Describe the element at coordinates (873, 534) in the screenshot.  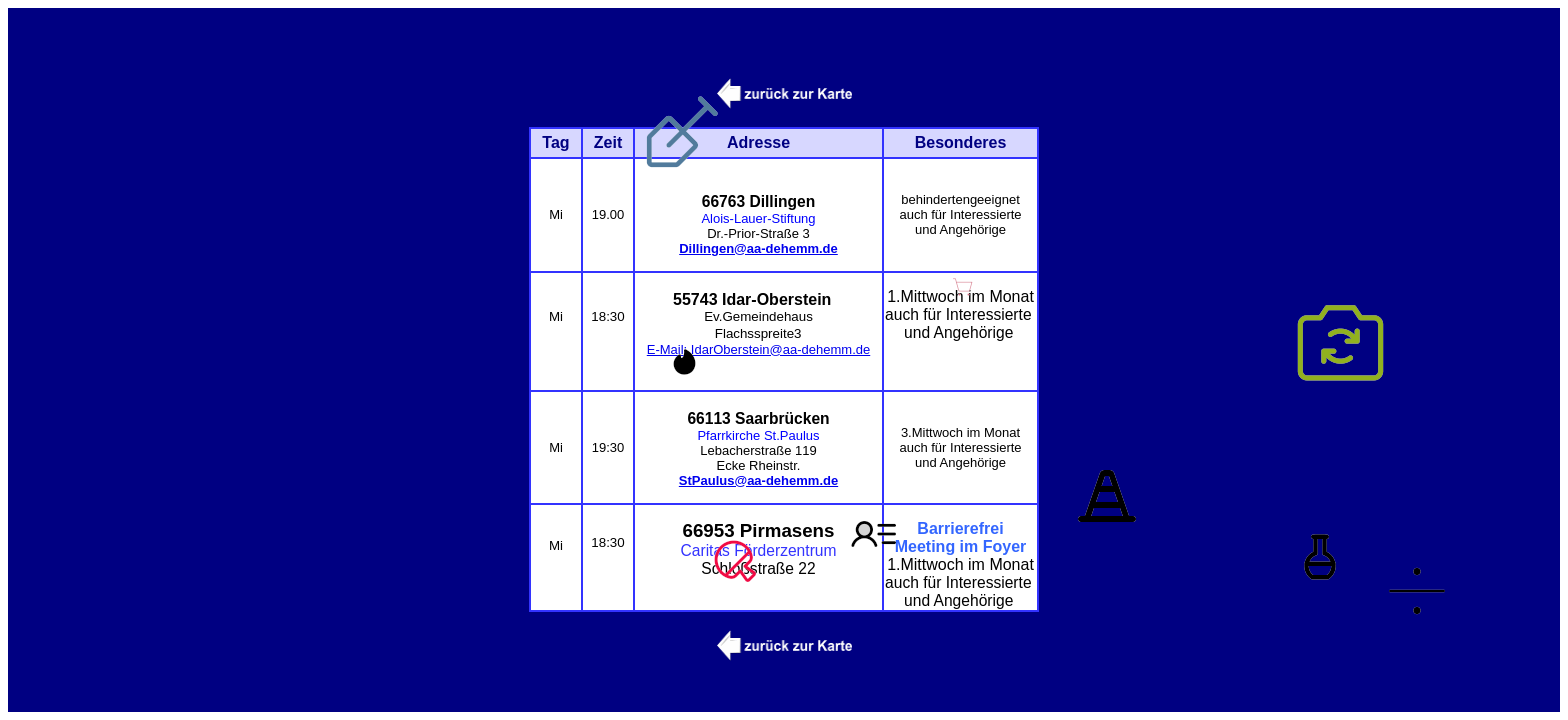
I see `view user directory or contact list` at that location.